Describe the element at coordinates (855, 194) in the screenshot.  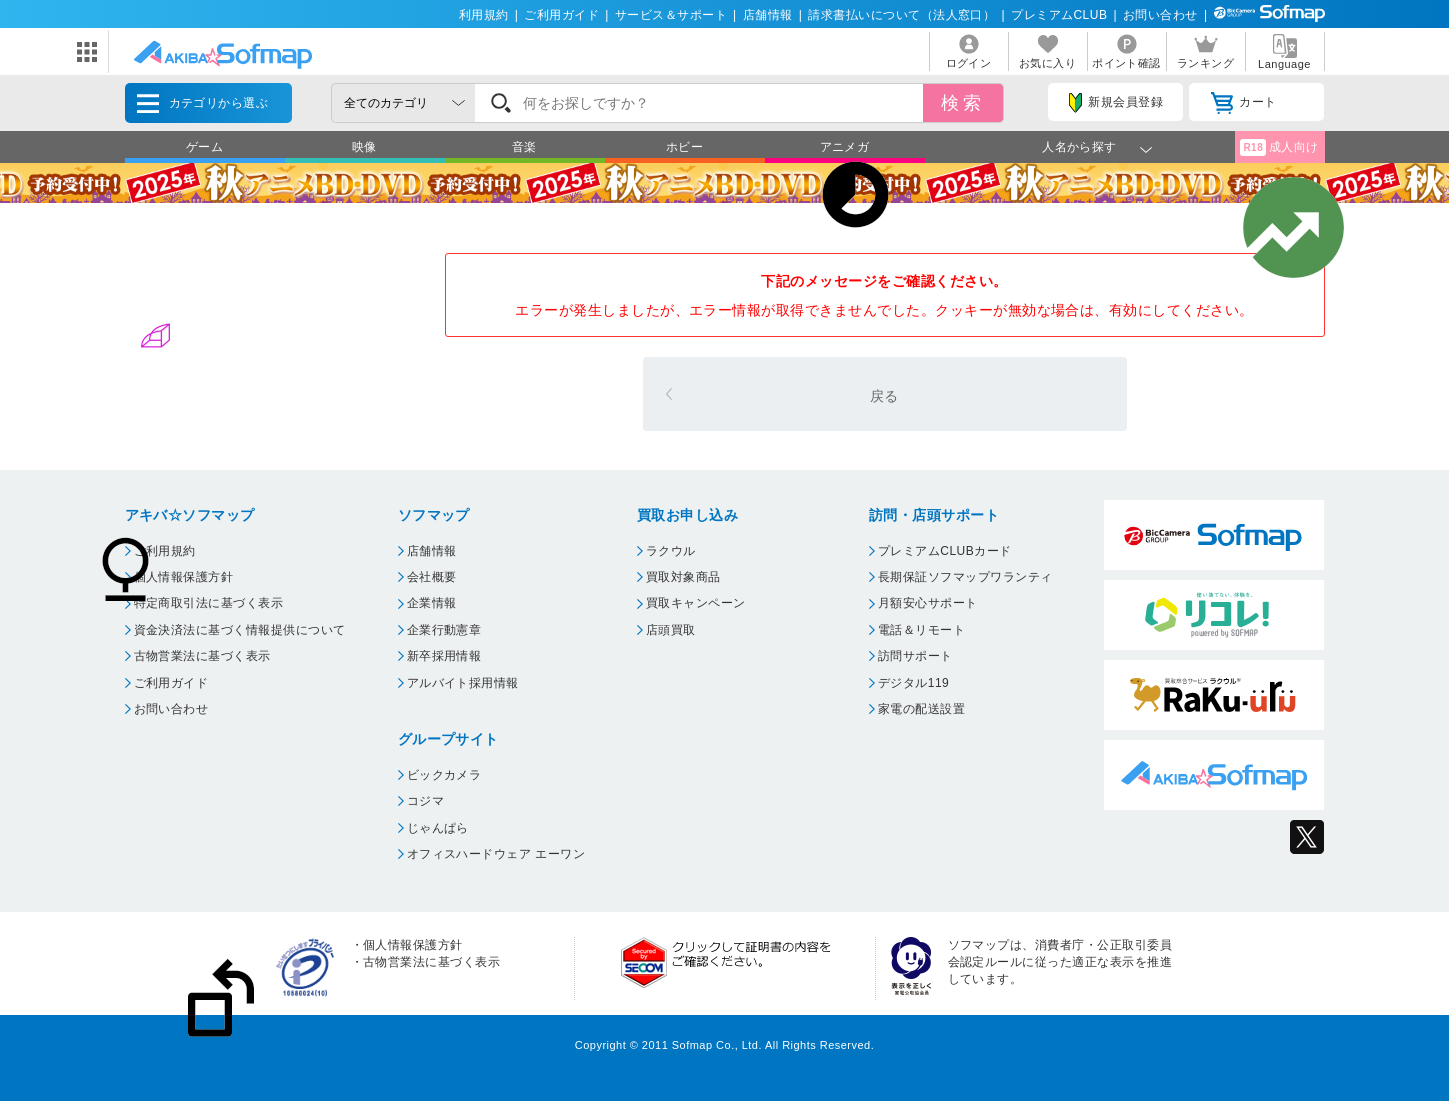
I see `indicates approximately 80% progress complete` at that location.